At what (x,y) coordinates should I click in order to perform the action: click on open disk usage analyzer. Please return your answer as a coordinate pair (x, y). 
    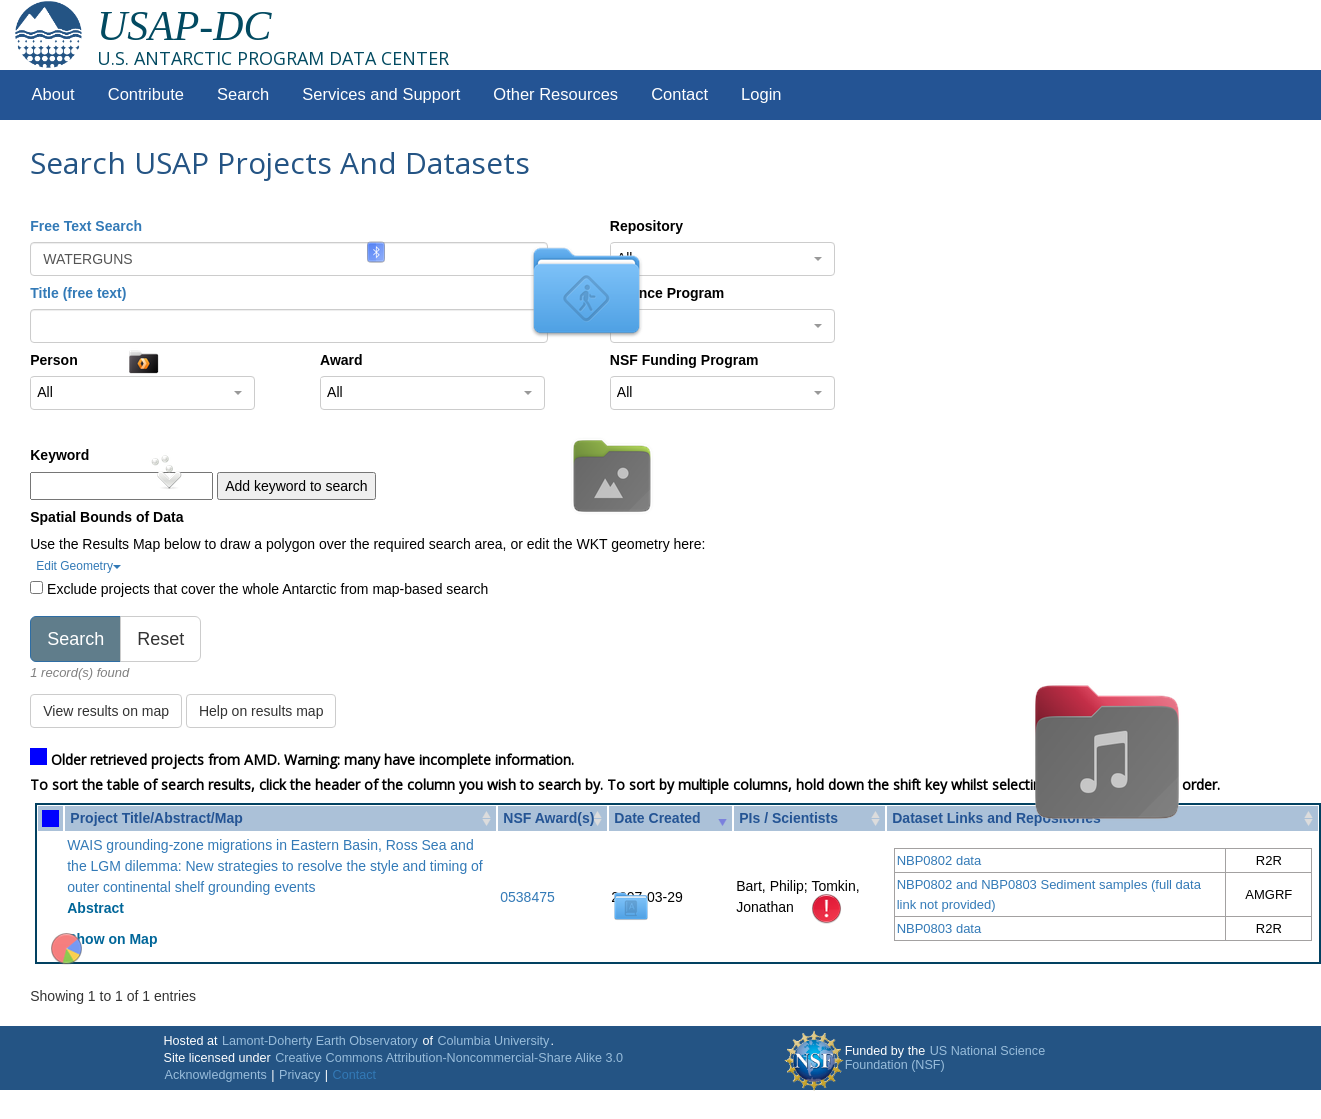
    Looking at the image, I should click on (66, 948).